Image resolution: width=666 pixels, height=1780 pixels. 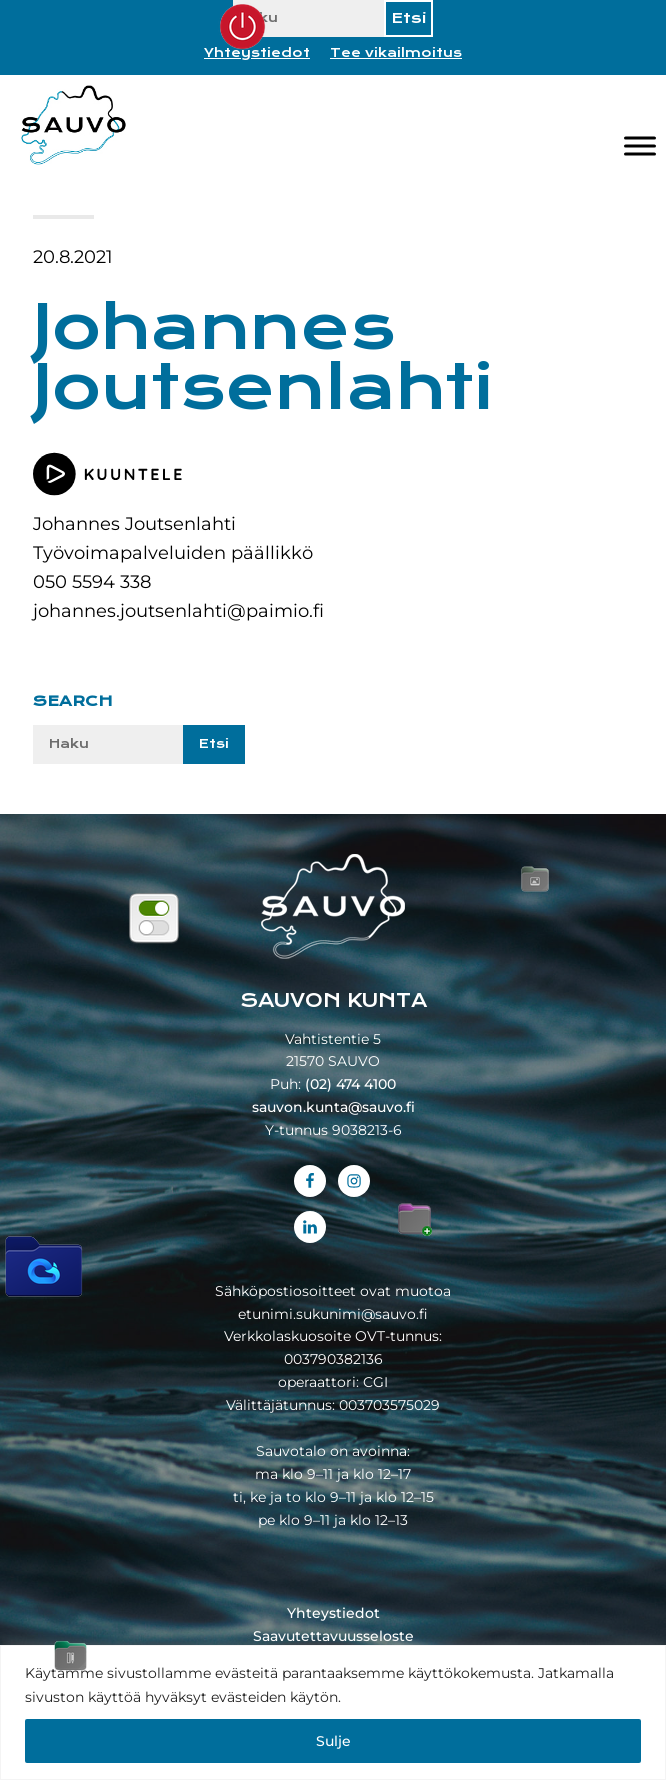 I want to click on access your templates folder, so click(x=70, y=1655).